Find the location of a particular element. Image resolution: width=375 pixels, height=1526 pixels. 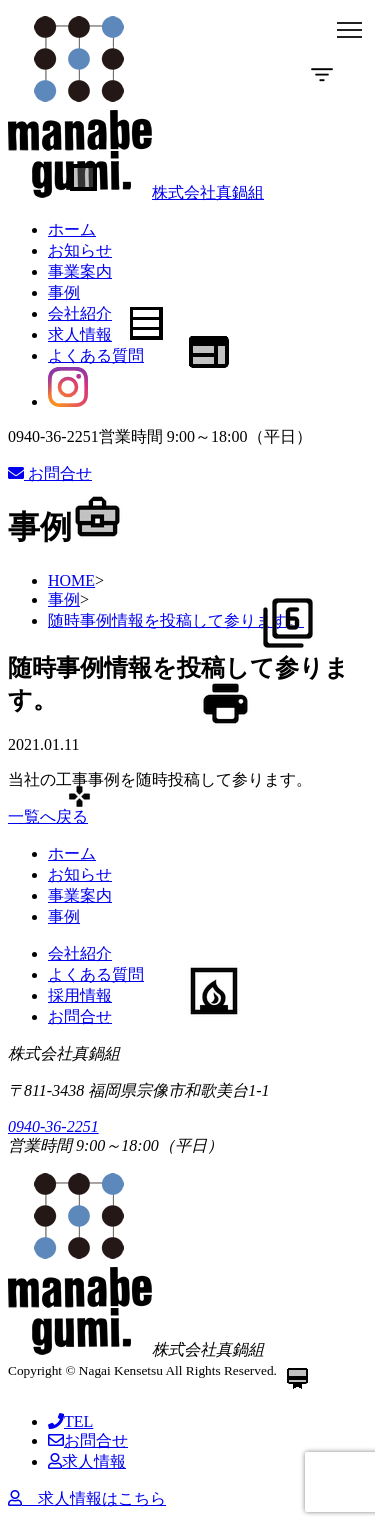

indicates 6 items selected or filtered is located at coordinates (288, 623).